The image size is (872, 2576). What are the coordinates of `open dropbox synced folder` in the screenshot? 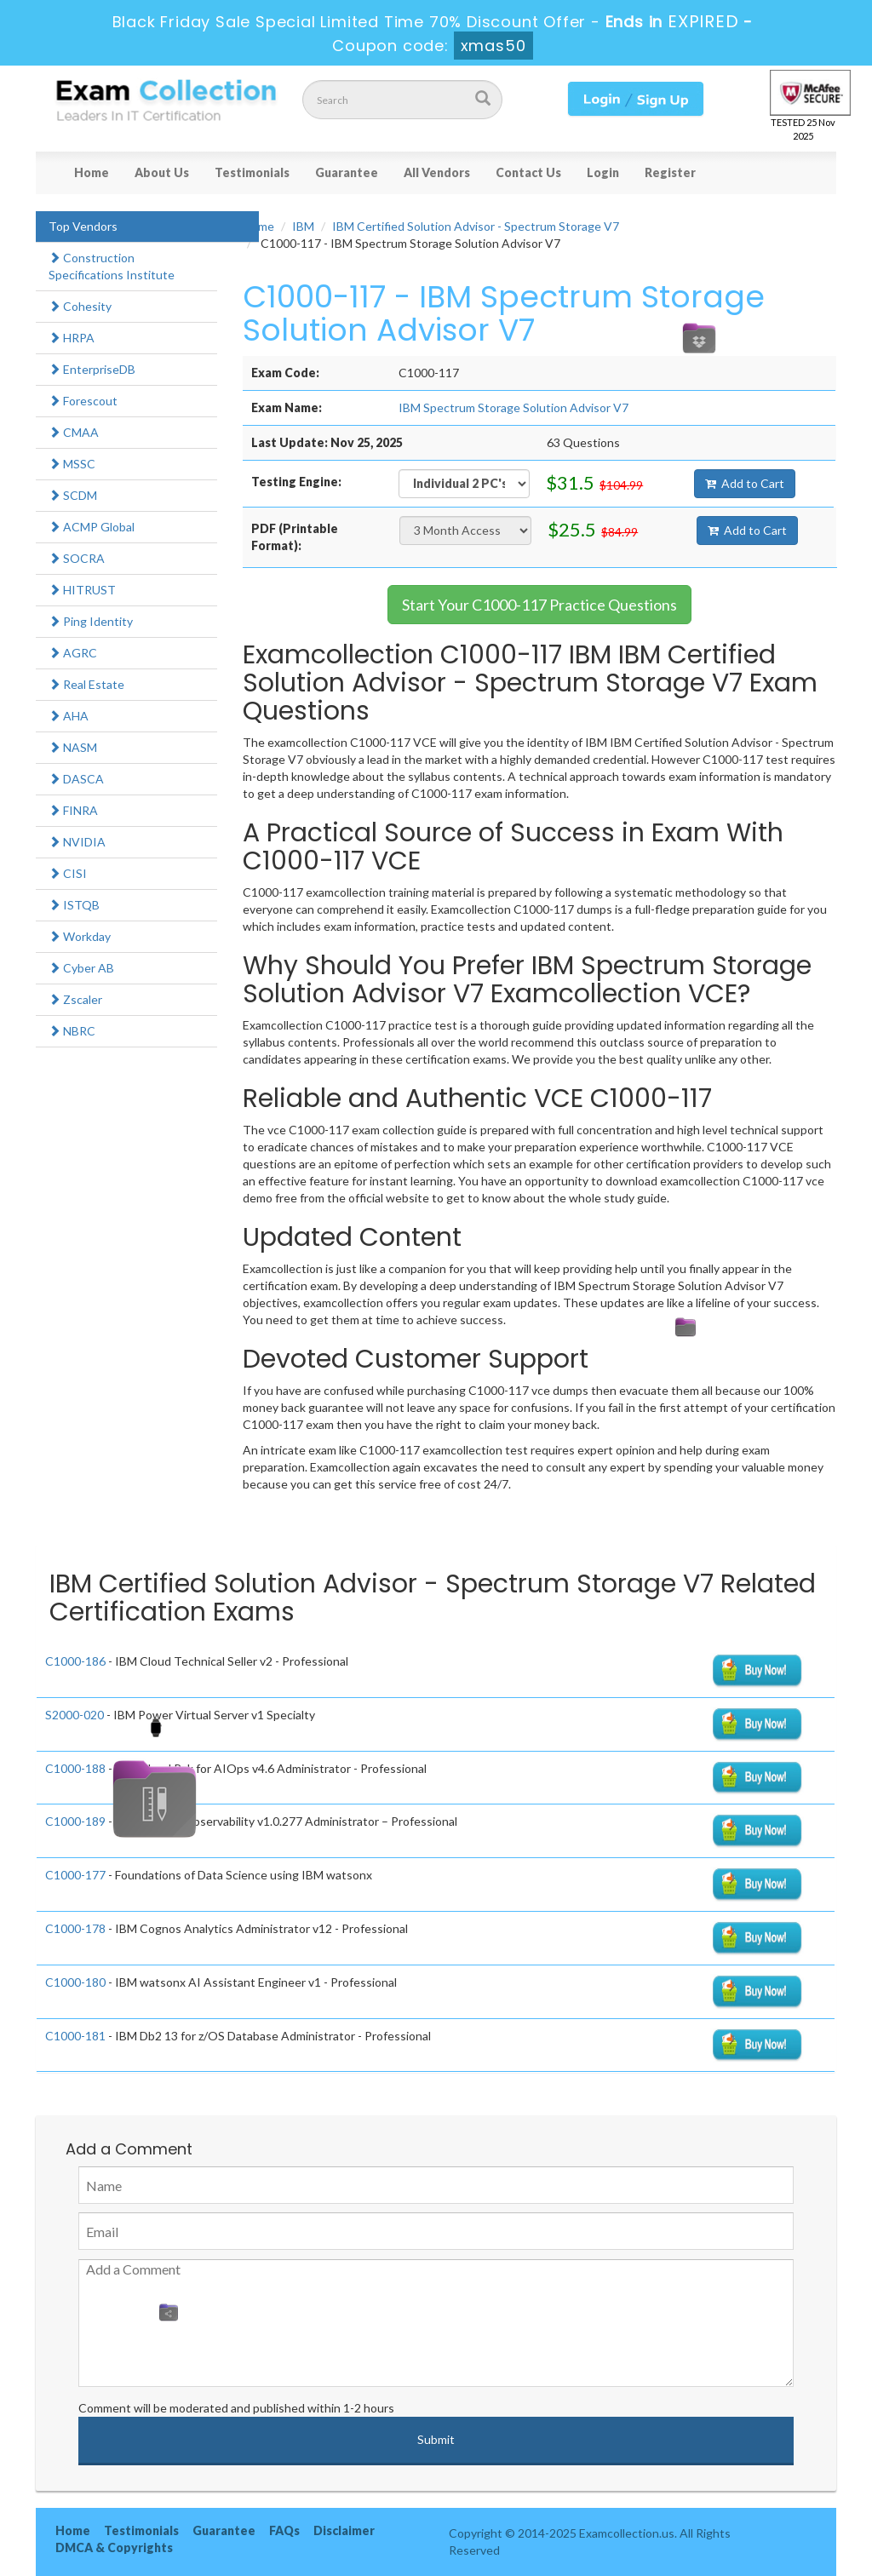 It's located at (699, 338).